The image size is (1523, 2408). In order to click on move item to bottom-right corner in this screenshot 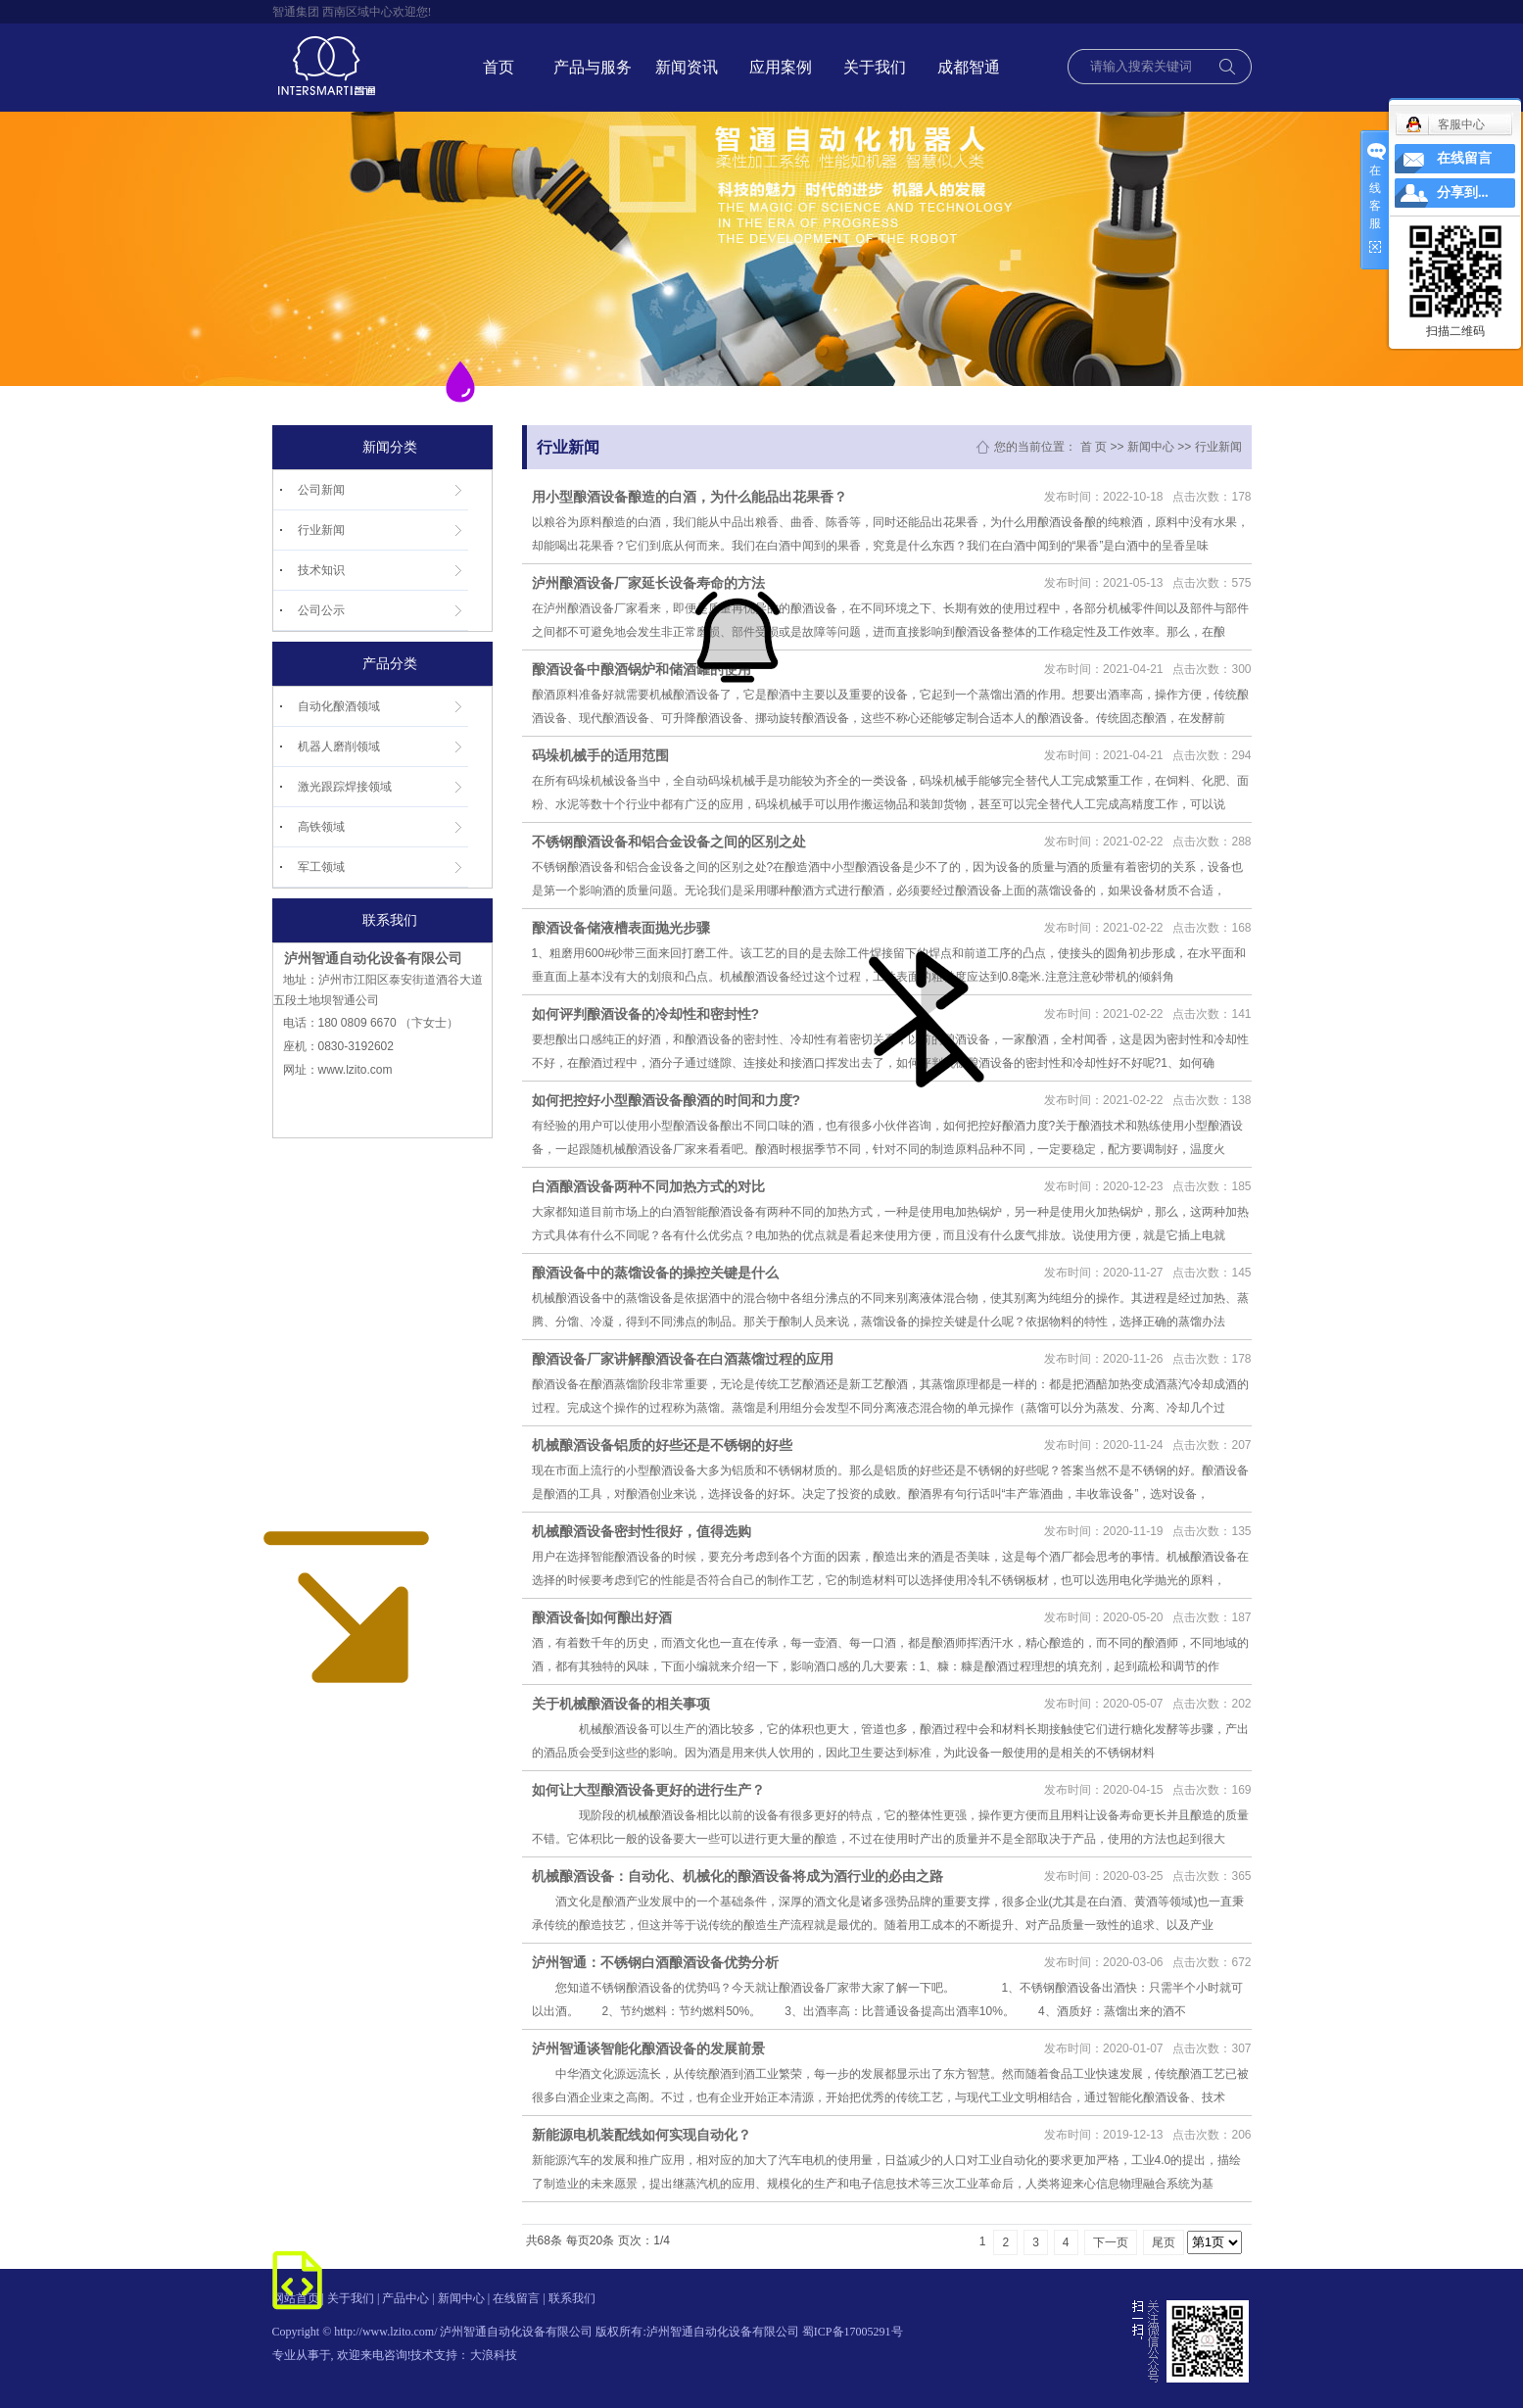, I will do `click(346, 1613)`.